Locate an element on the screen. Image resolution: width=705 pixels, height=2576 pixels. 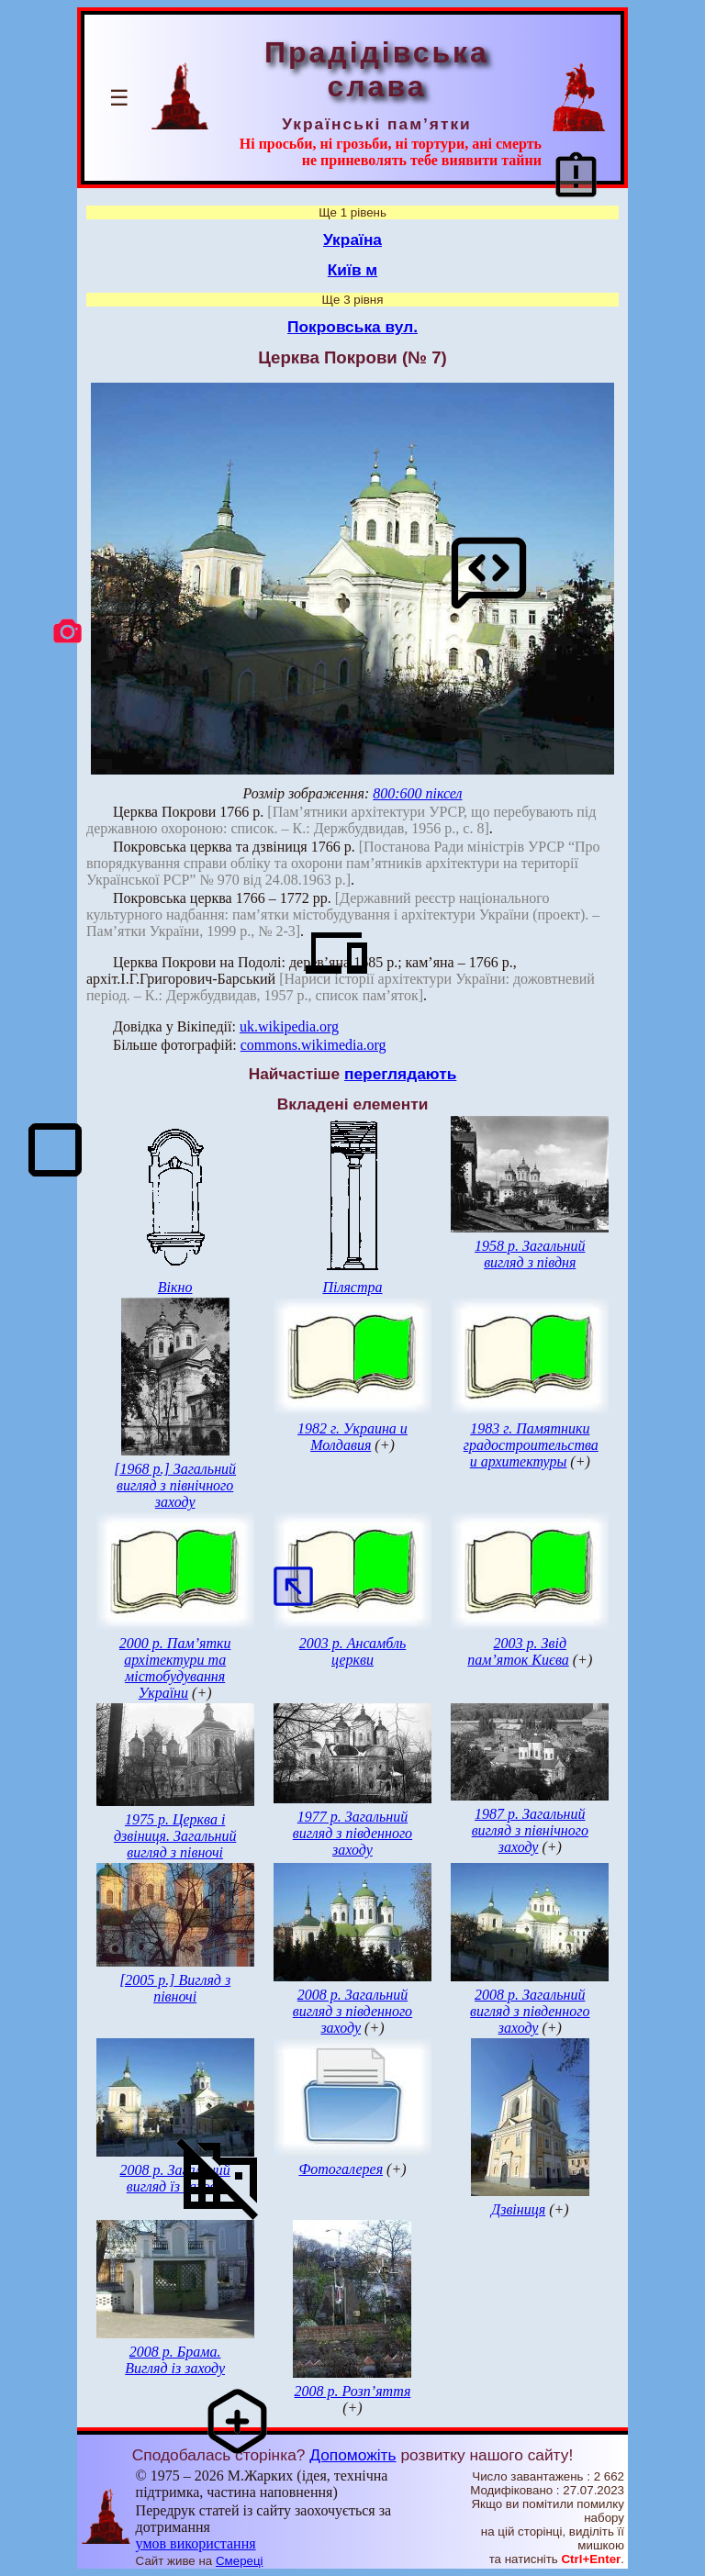
take a photo is located at coordinates (67, 630).